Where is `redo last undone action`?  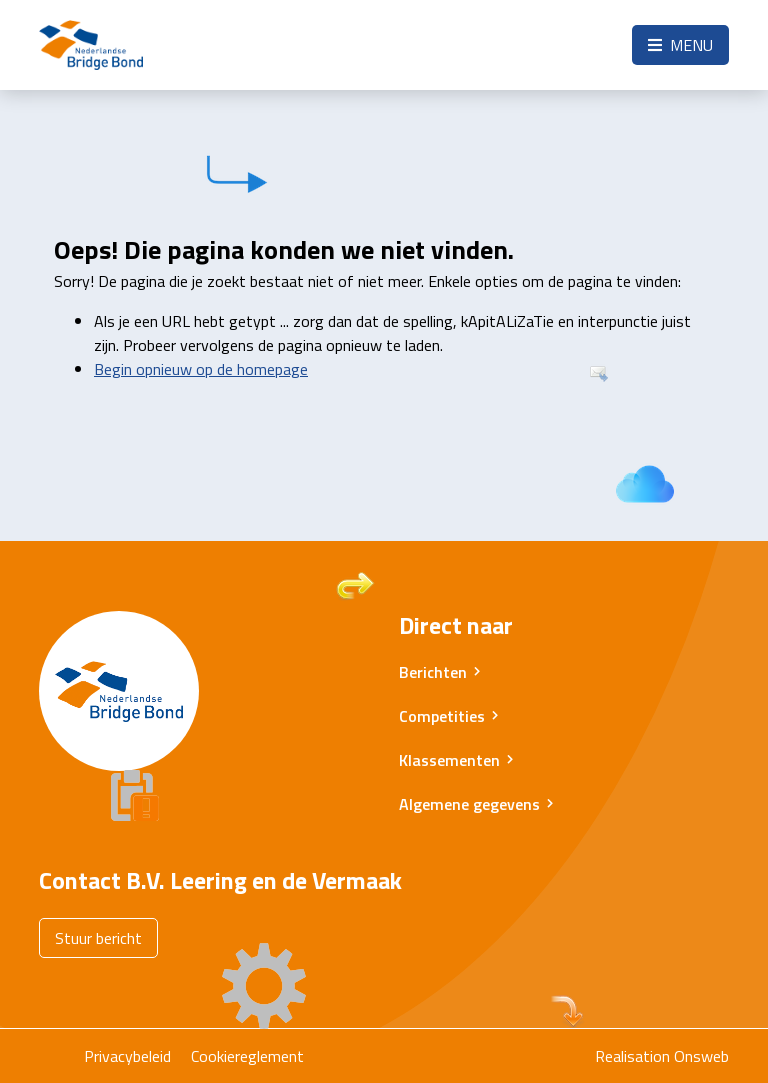 redo last undone action is located at coordinates (355, 584).